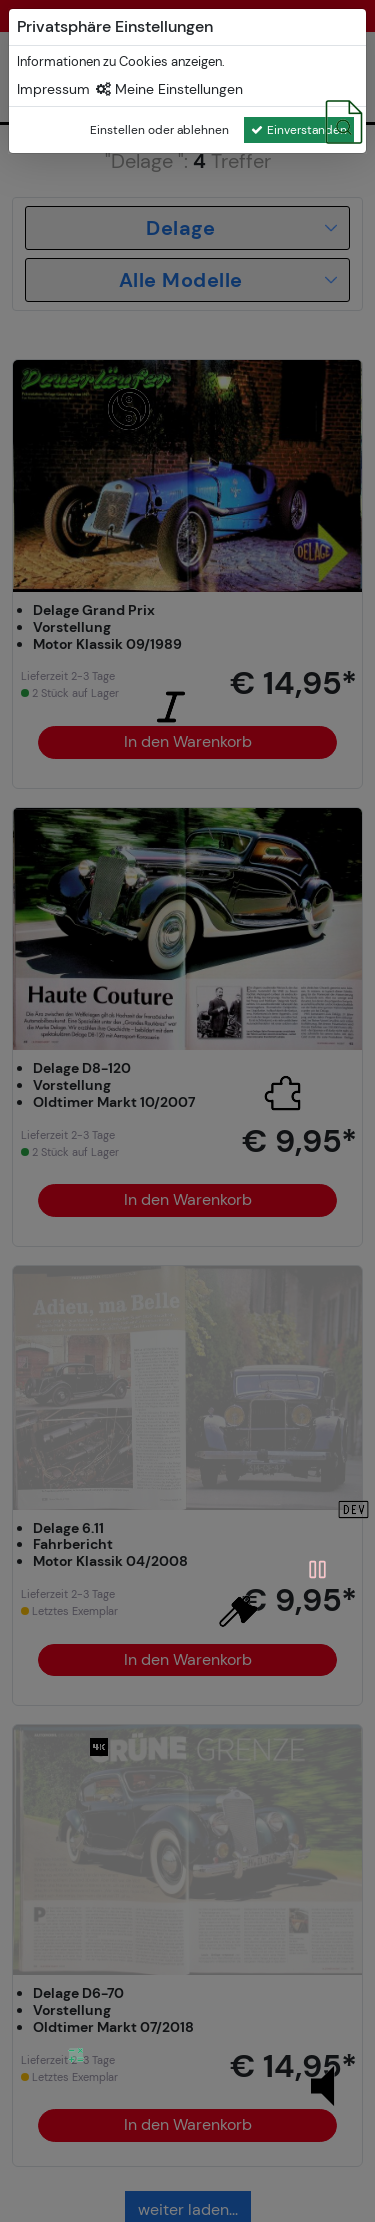 Image resolution: width=375 pixels, height=2222 pixels. What do you see at coordinates (284, 1094) in the screenshot?
I see `access plugins or extensions` at bounding box center [284, 1094].